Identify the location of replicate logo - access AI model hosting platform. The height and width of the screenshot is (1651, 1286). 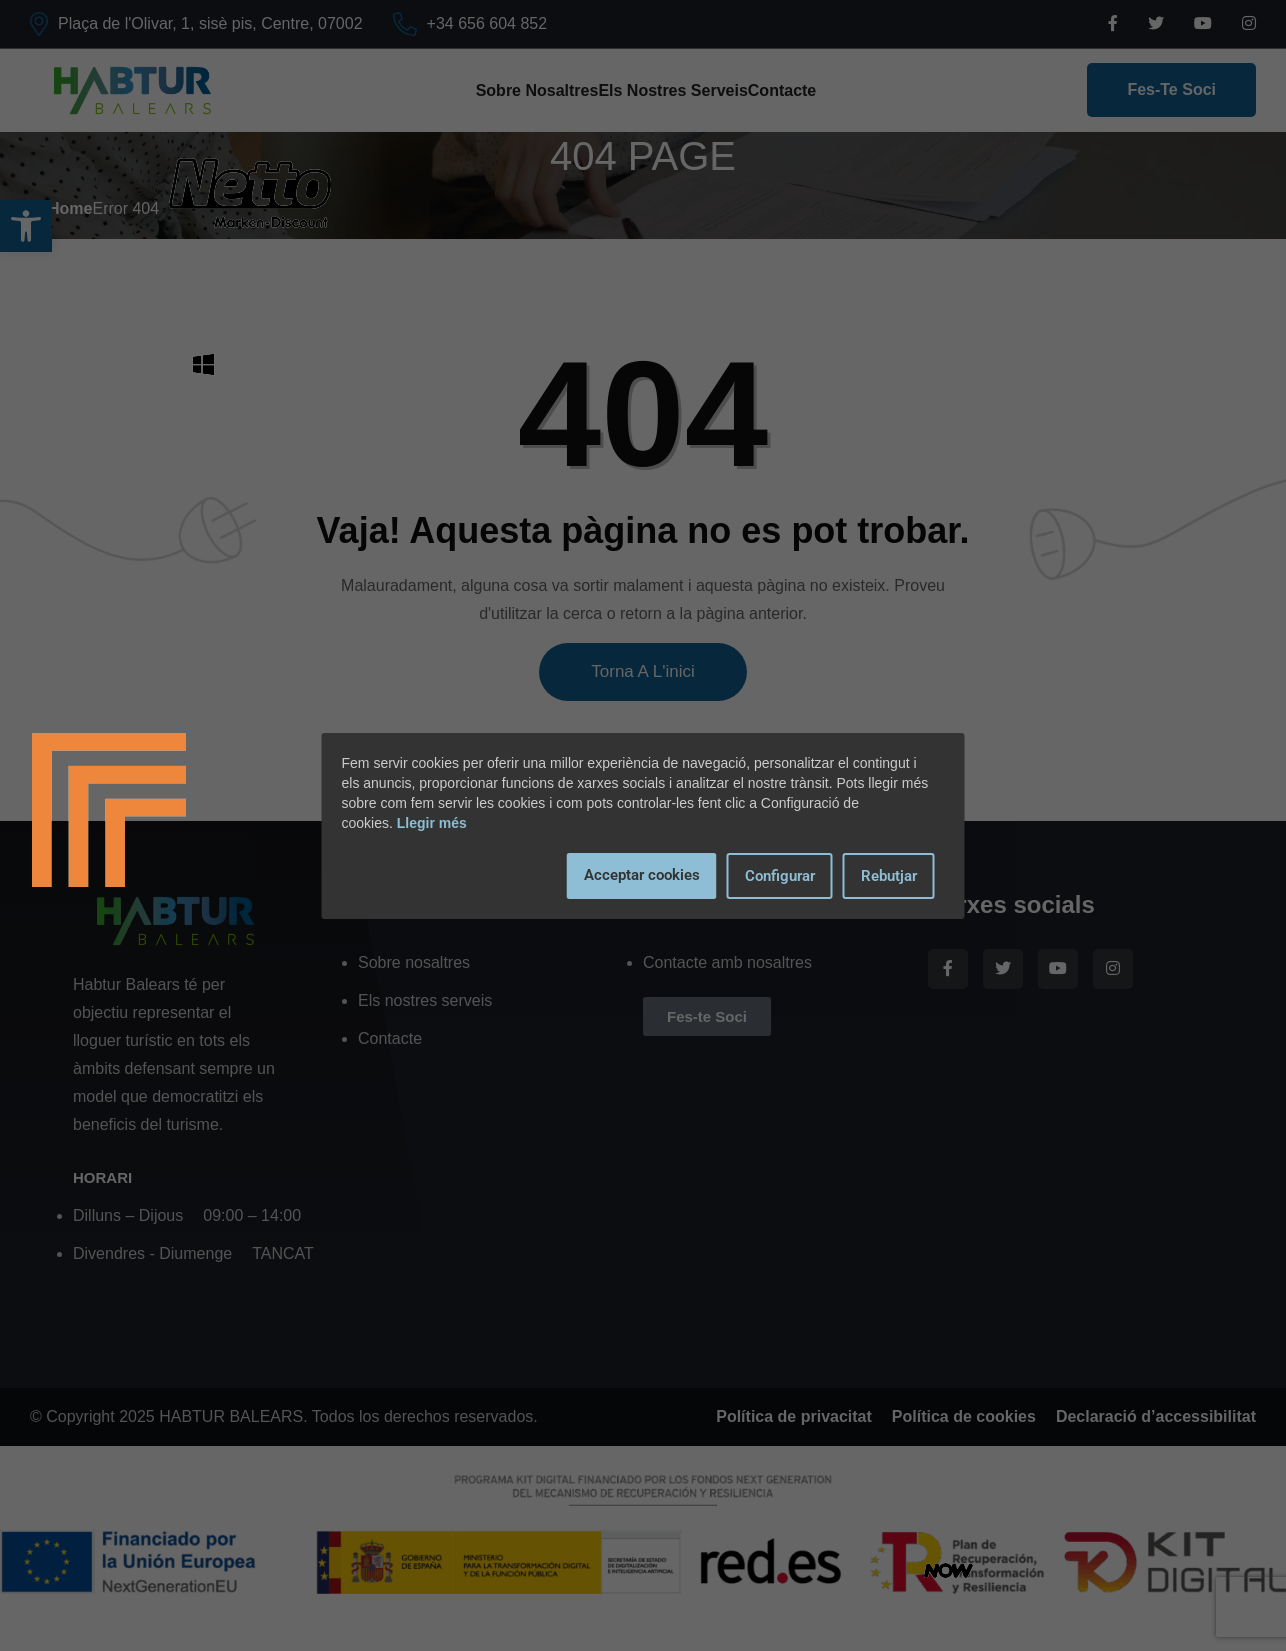
(109, 810).